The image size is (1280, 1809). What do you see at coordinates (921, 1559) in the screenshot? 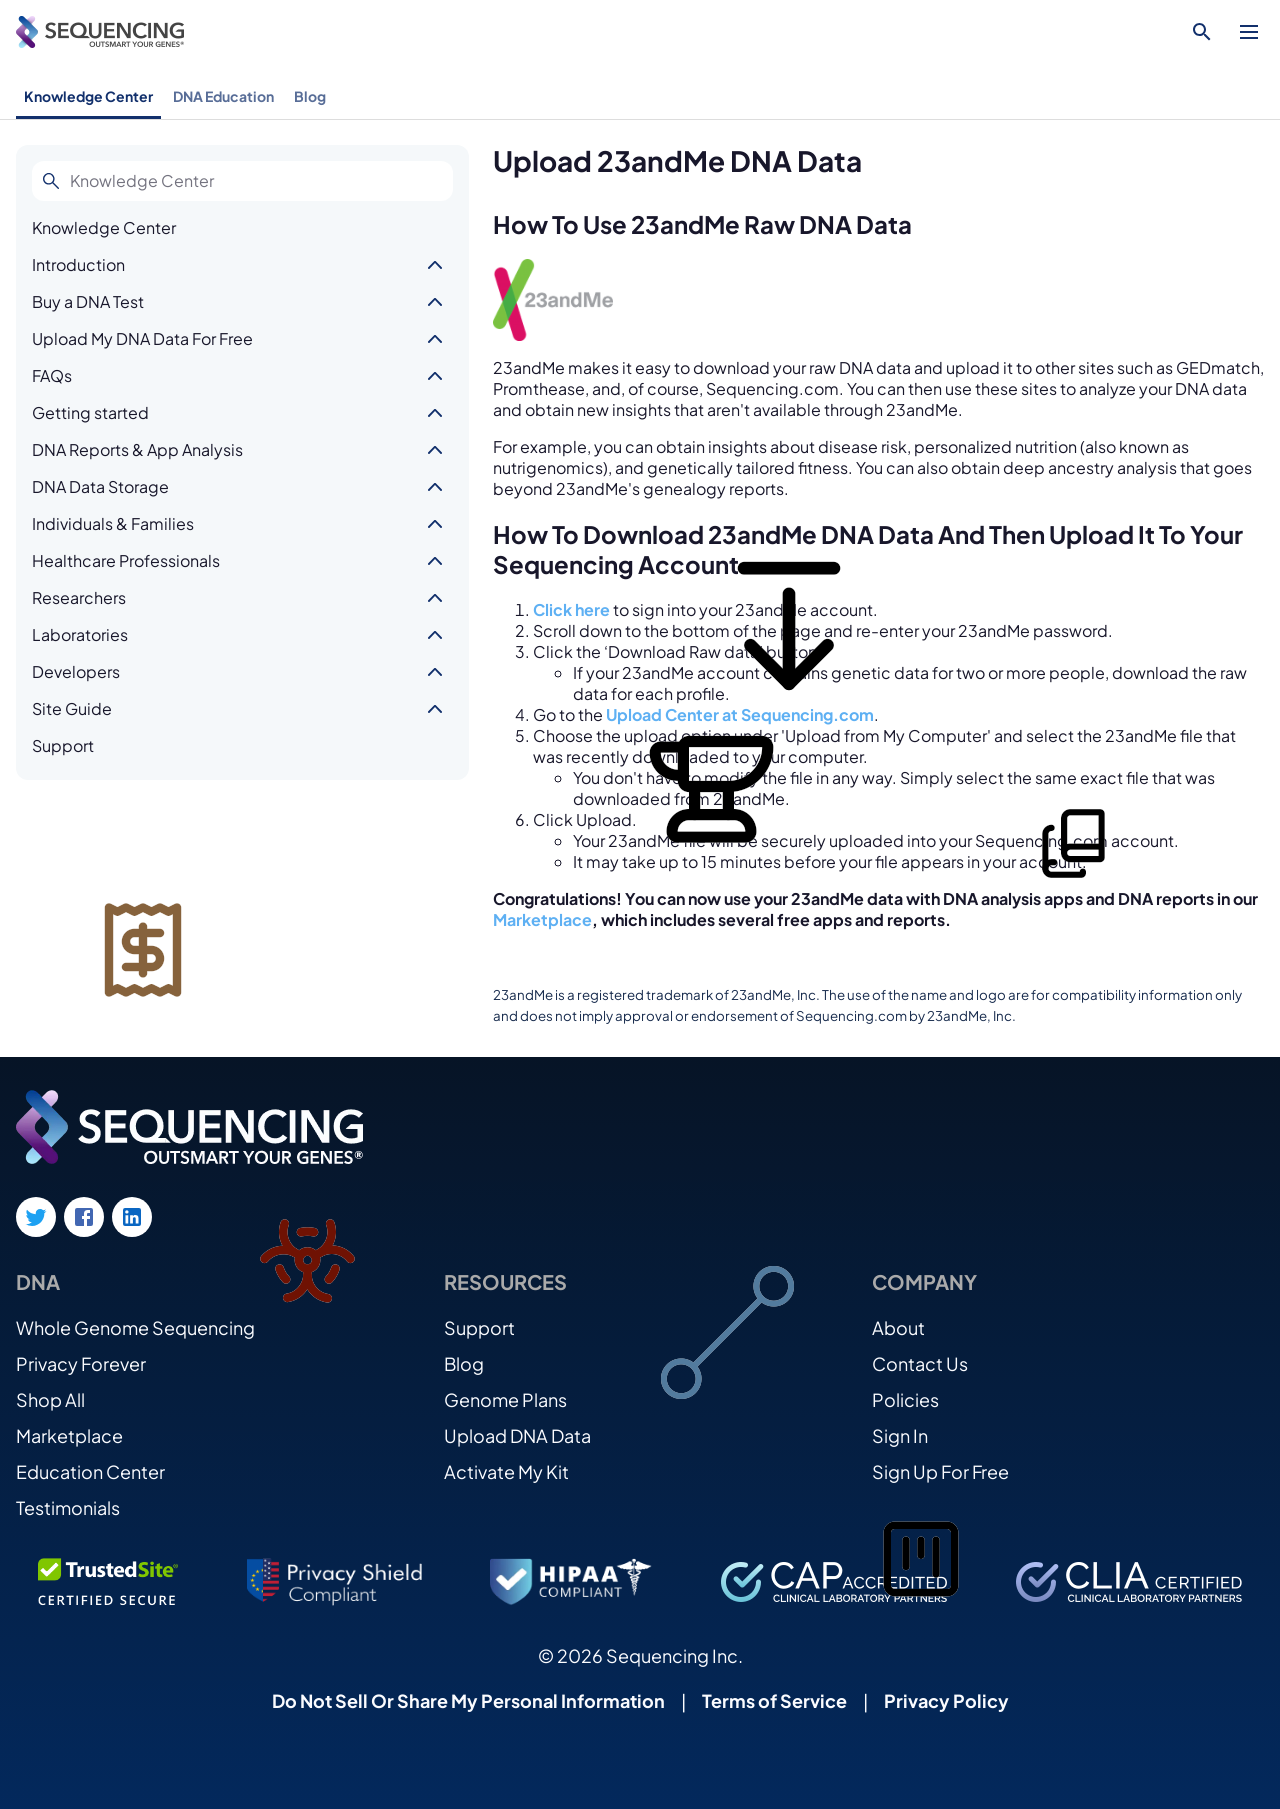
I see `open kanban board view` at bounding box center [921, 1559].